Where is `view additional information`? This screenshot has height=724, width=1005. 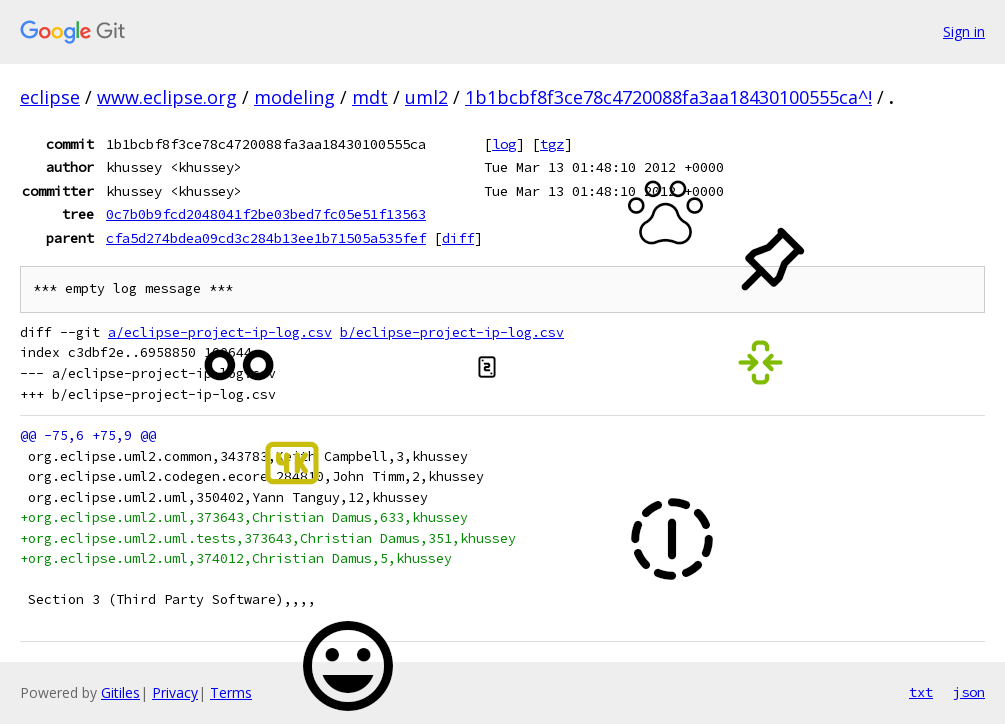 view additional information is located at coordinates (672, 539).